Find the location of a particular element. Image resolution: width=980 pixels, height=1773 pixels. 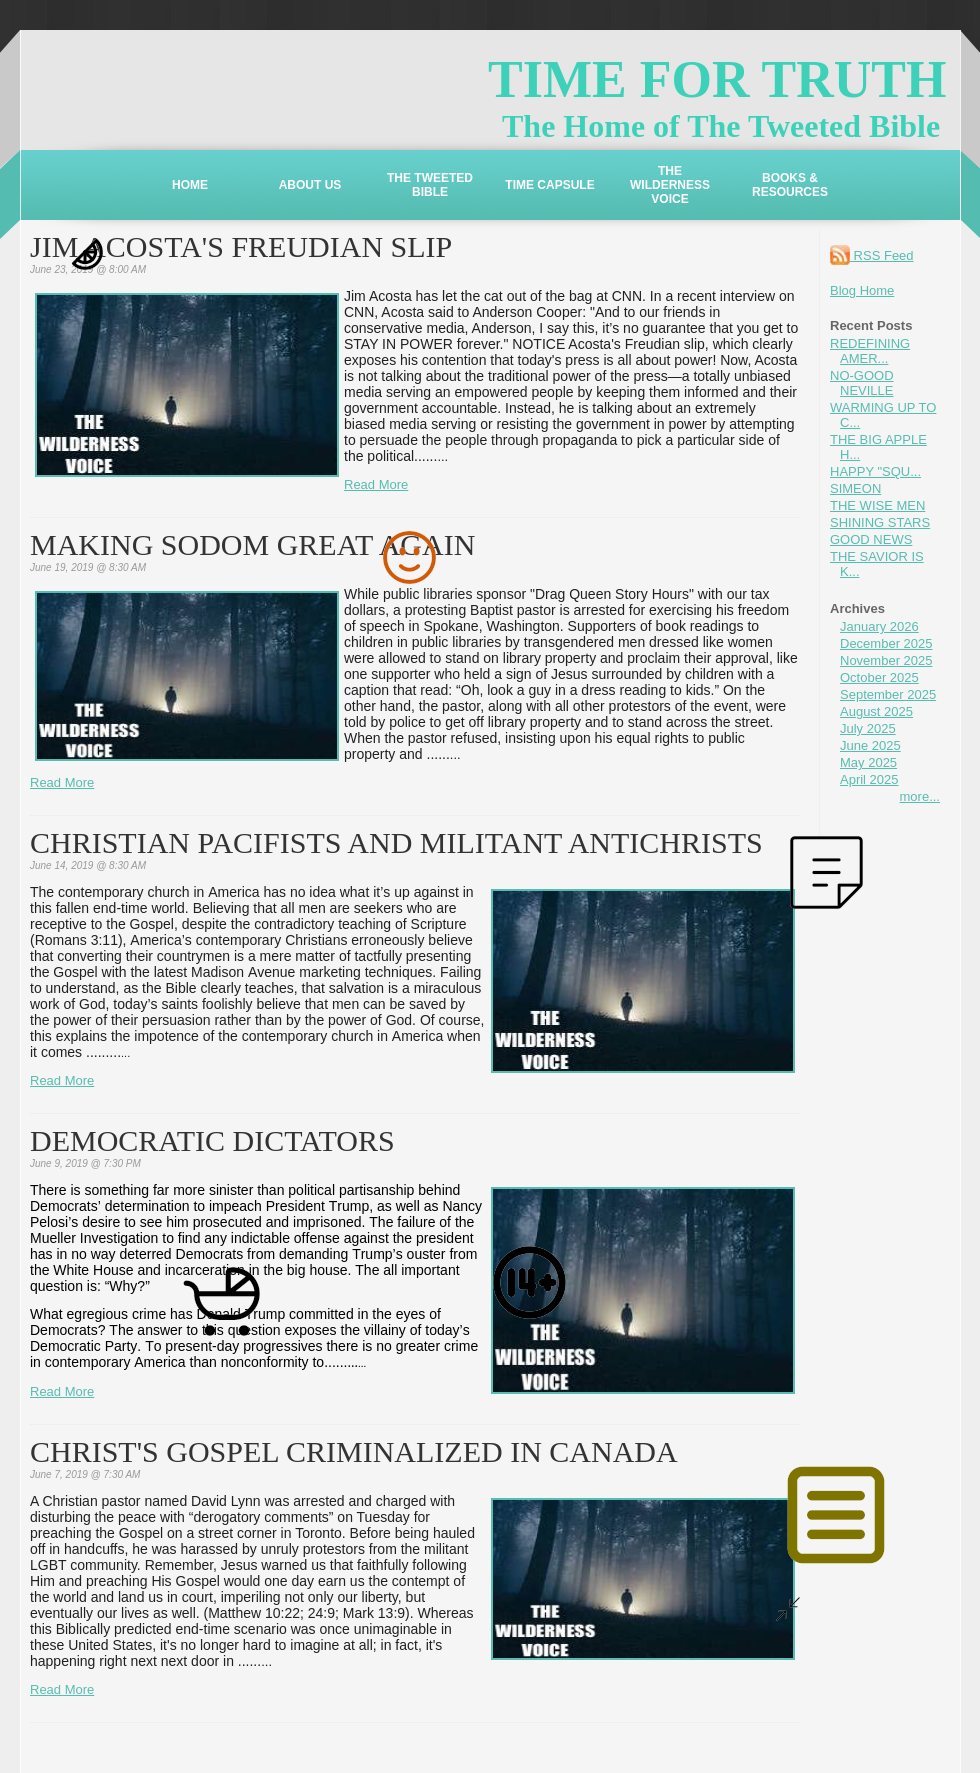

indicates fresh or citrus-related content is located at coordinates (87, 254).